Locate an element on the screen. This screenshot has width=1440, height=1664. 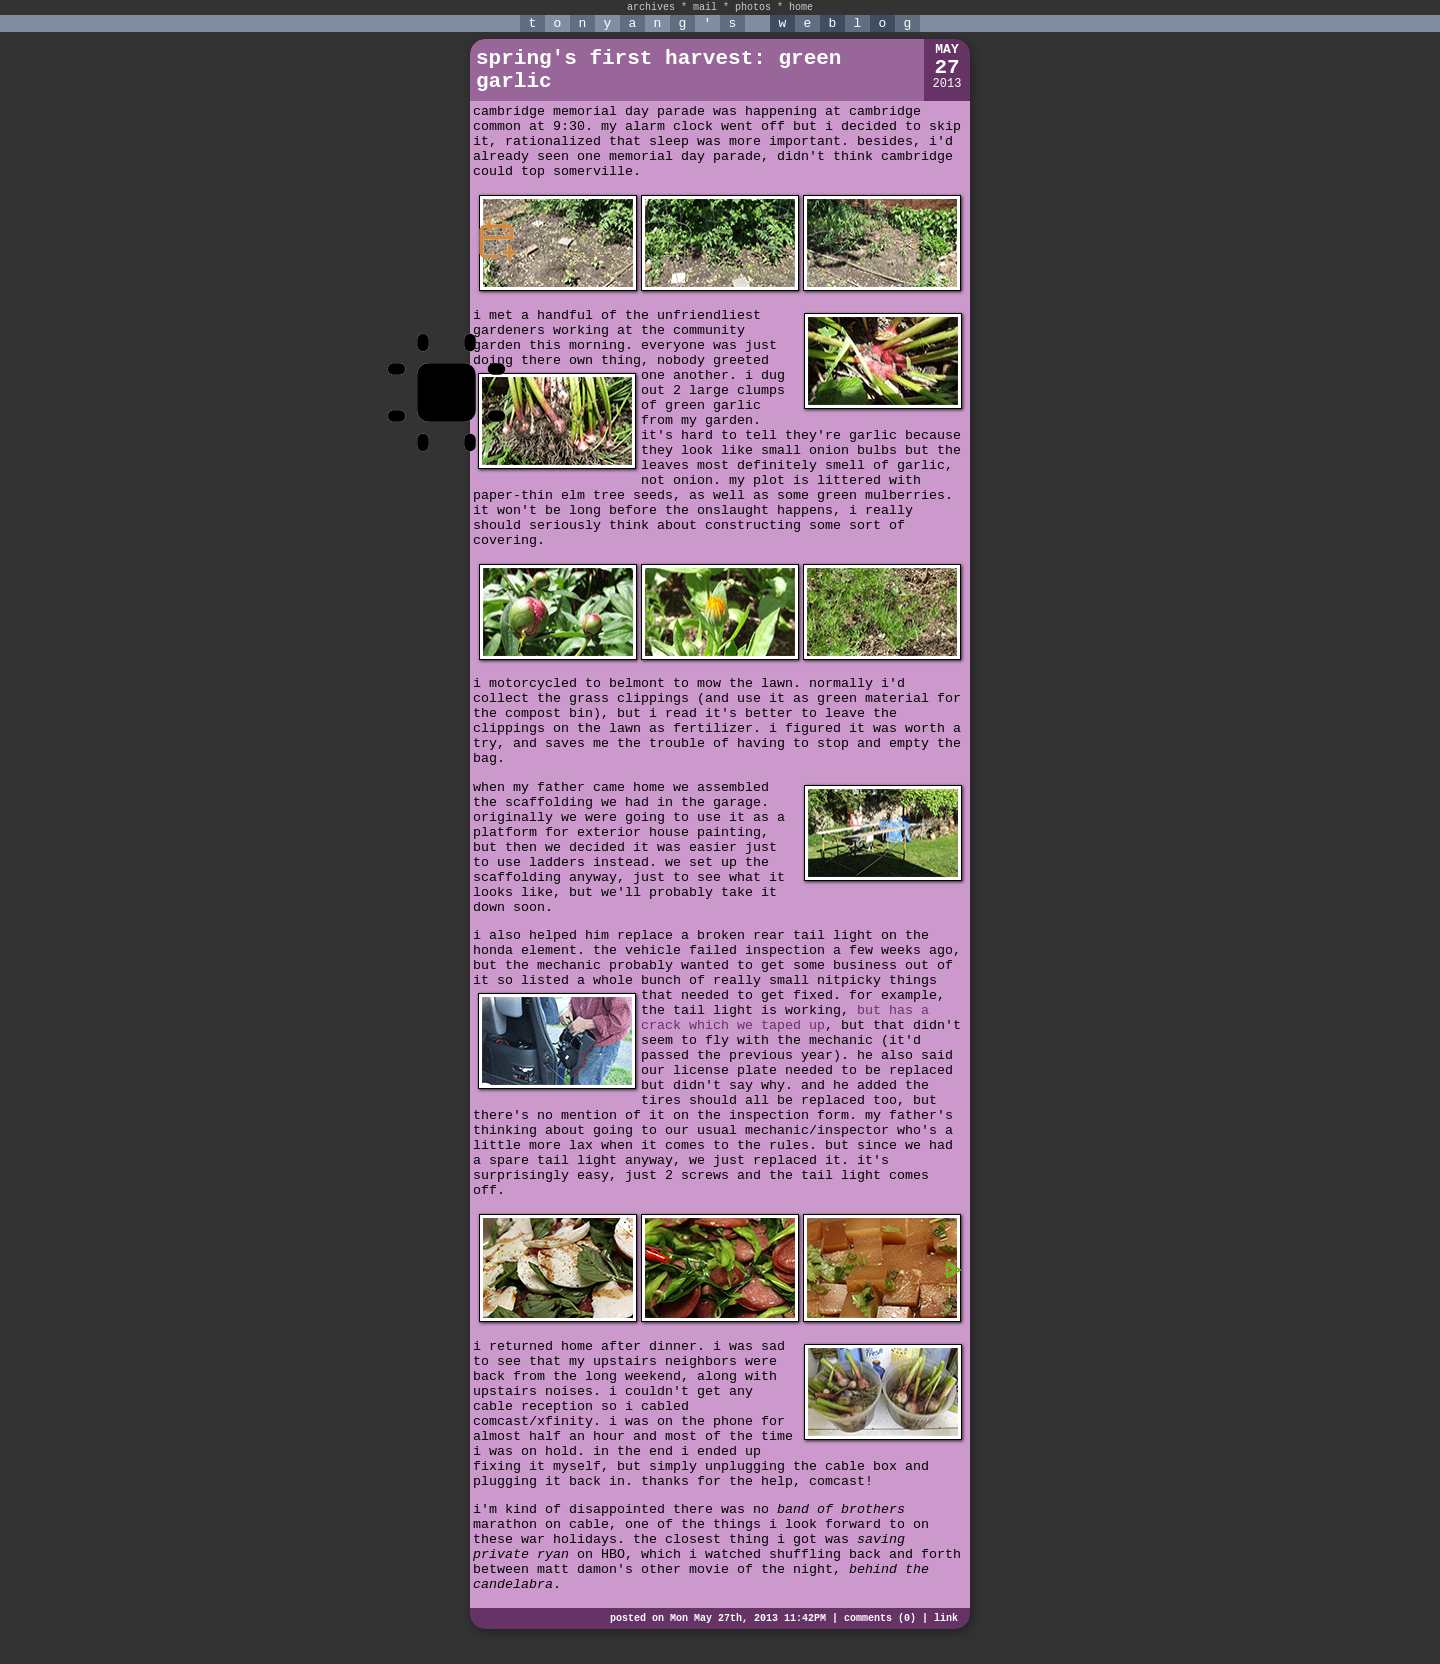
open google play store is located at coordinates (952, 1270).